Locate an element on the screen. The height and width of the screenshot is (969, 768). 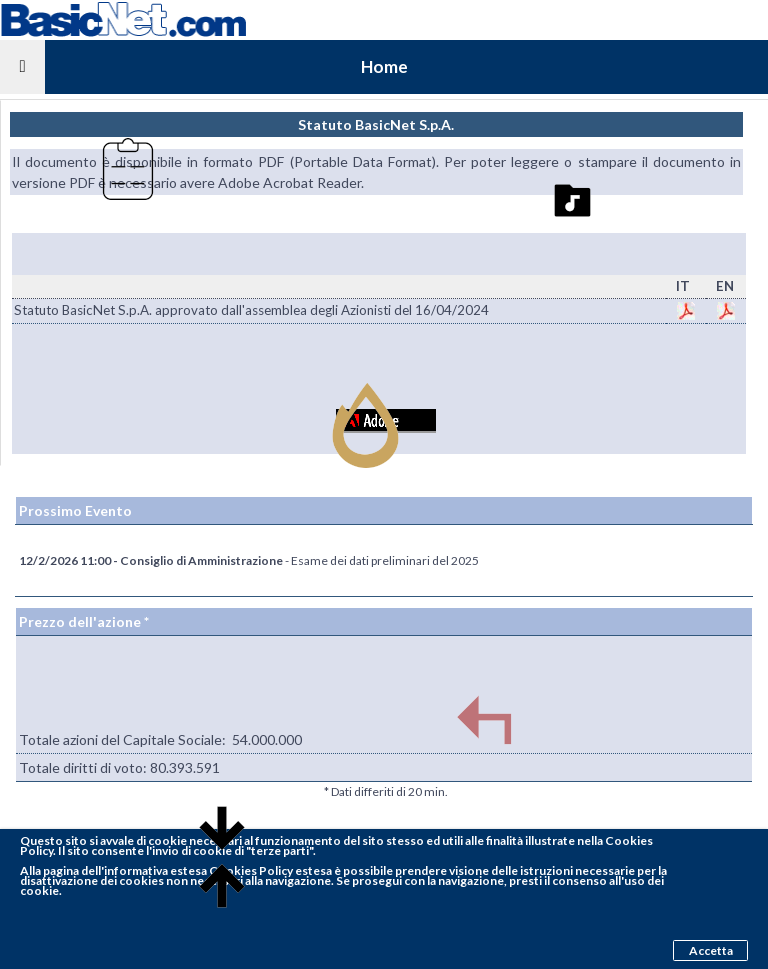
collapse content vertically is located at coordinates (222, 857).